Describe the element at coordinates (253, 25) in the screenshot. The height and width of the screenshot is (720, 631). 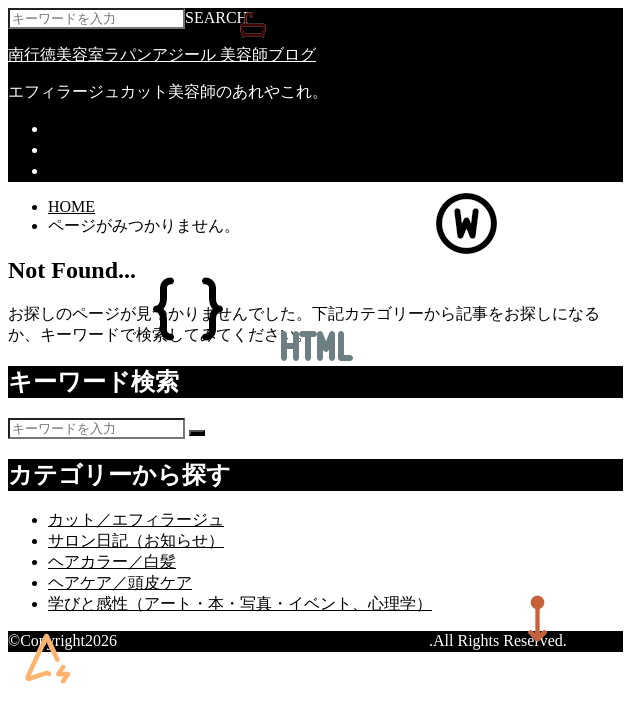
I see `indicates bathroom amenities available` at that location.